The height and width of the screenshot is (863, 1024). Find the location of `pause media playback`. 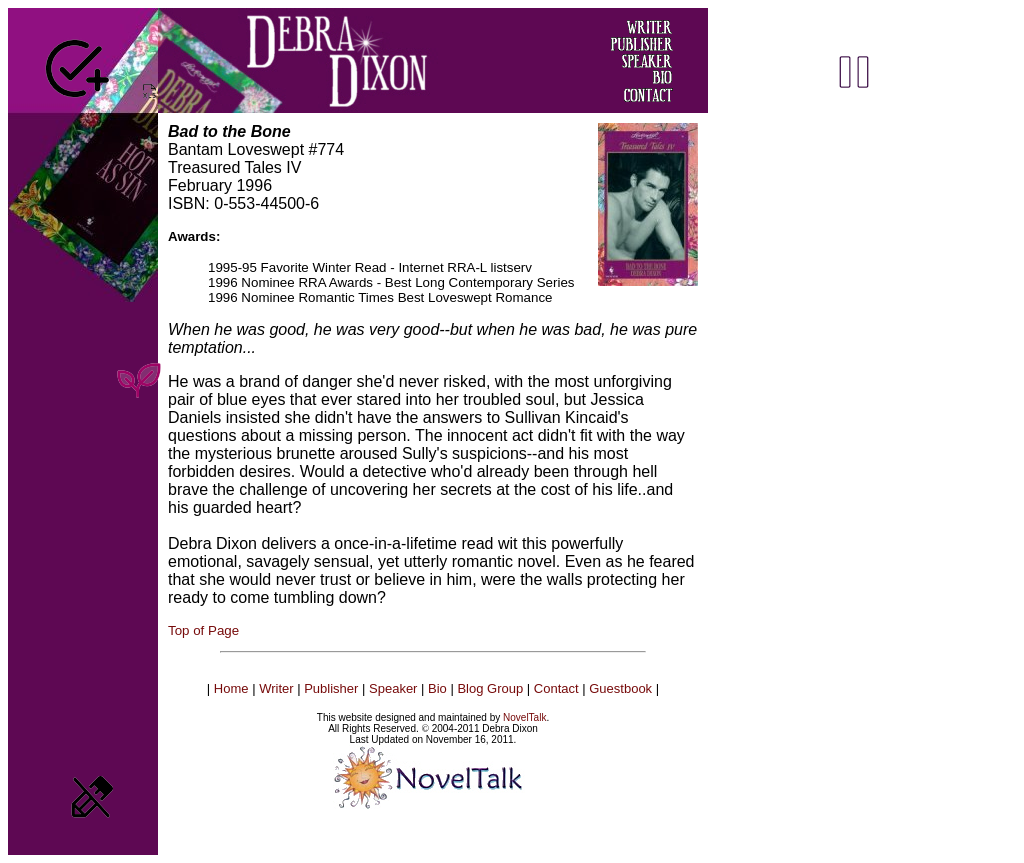

pause media playback is located at coordinates (854, 72).